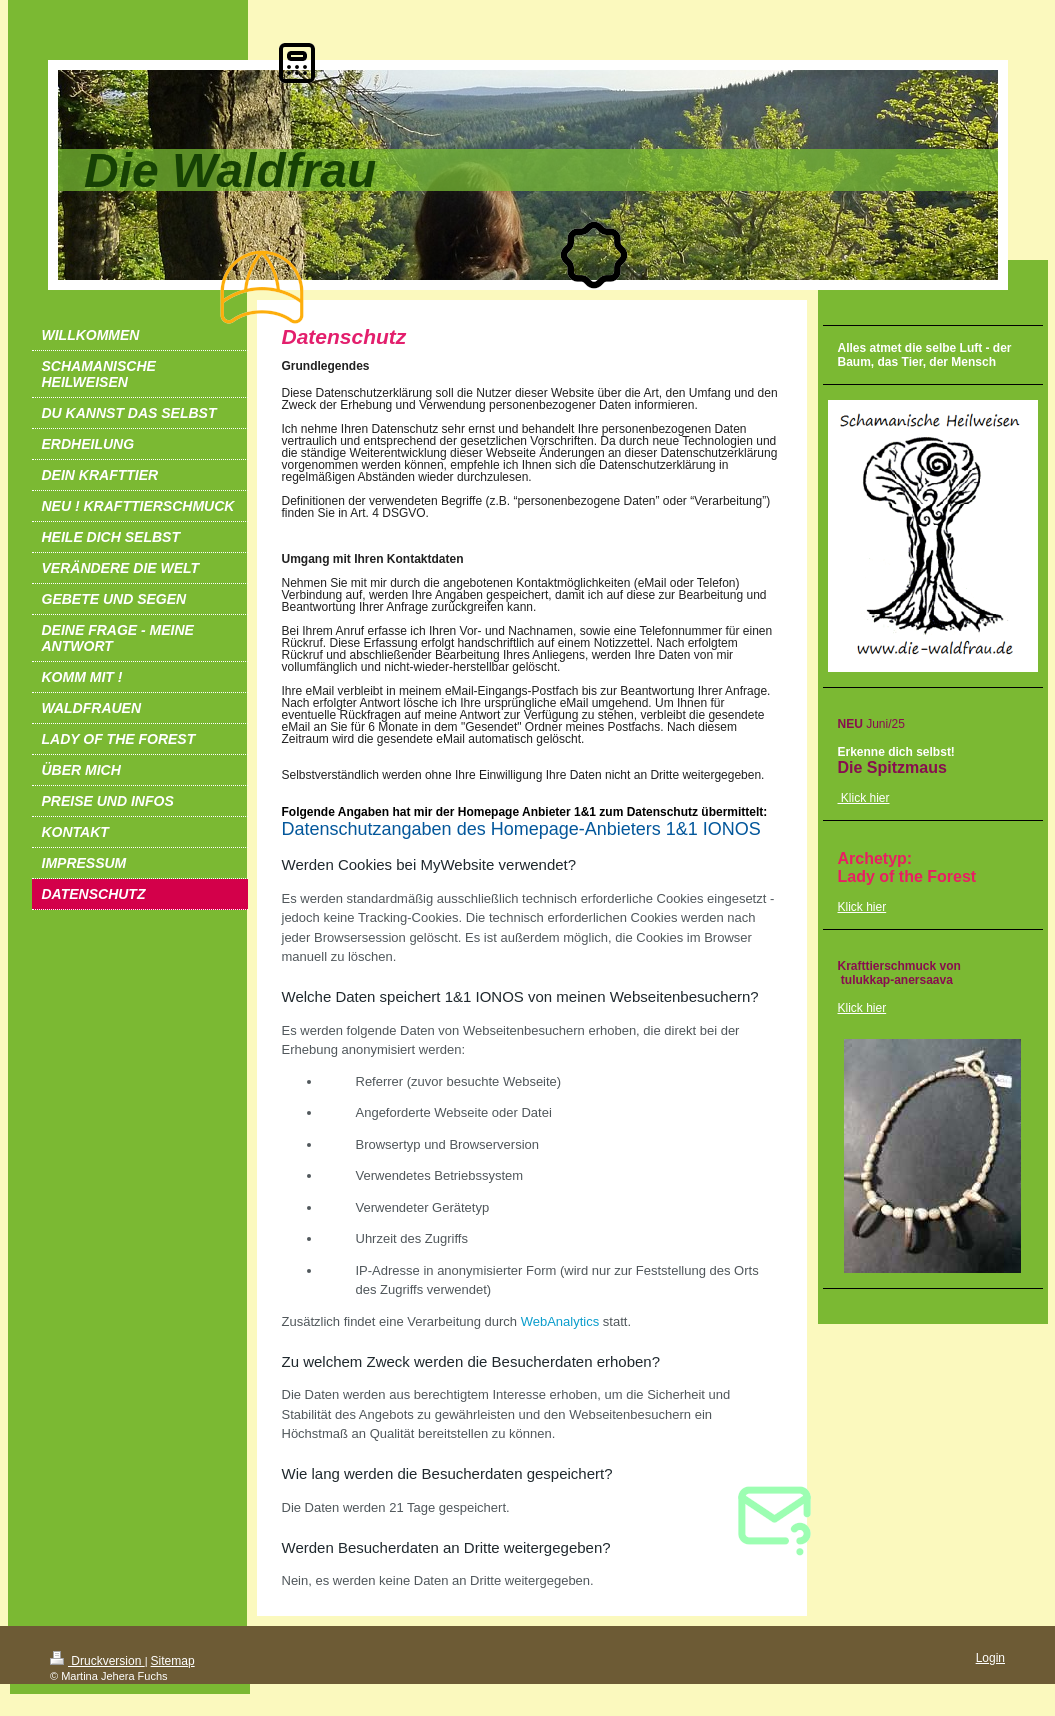 Image resolution: width=1055 pixels, height=1716 pixels. Describe the element at coordinates (774, 1515) in the screenshot. I see `email help or support` at that location.